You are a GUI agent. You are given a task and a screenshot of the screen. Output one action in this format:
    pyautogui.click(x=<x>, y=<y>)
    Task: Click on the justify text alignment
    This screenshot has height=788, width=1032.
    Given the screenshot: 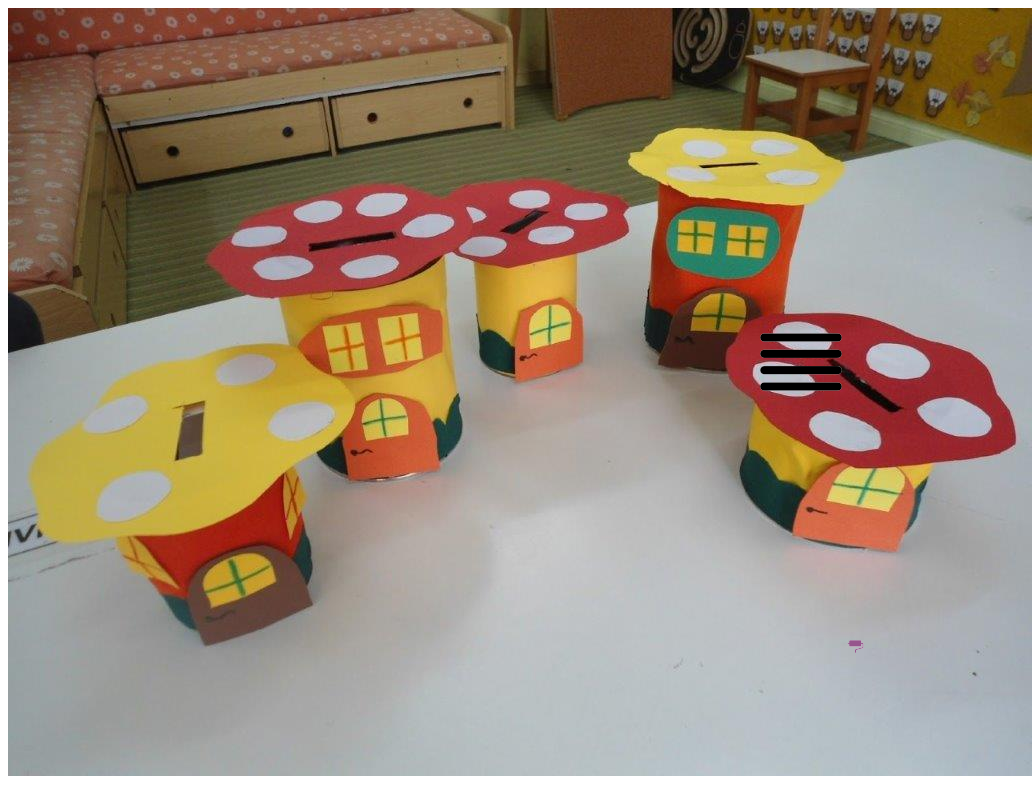 What is the action you would take?
    pyautogui.click(x=801, y=362)
    